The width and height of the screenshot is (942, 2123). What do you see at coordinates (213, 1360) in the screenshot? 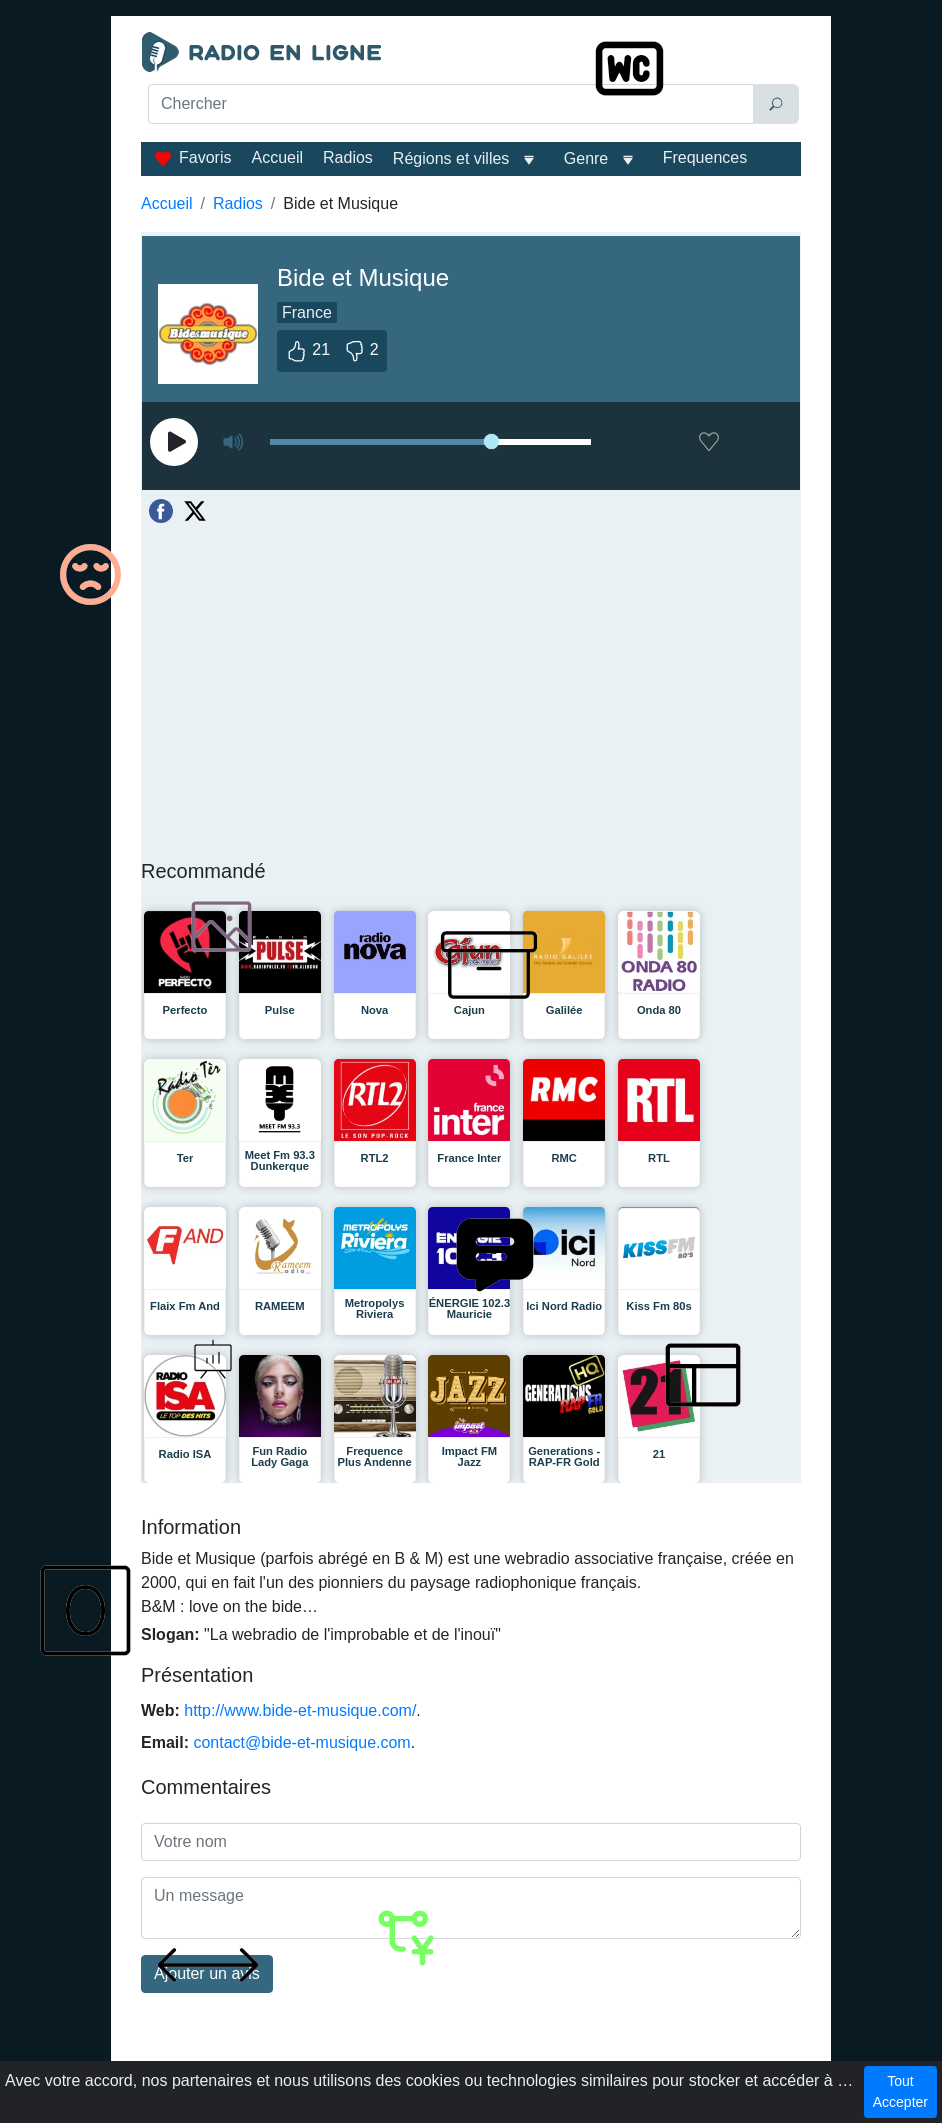
I see `view presentation with chart data` at bounding box center [213, 1360].